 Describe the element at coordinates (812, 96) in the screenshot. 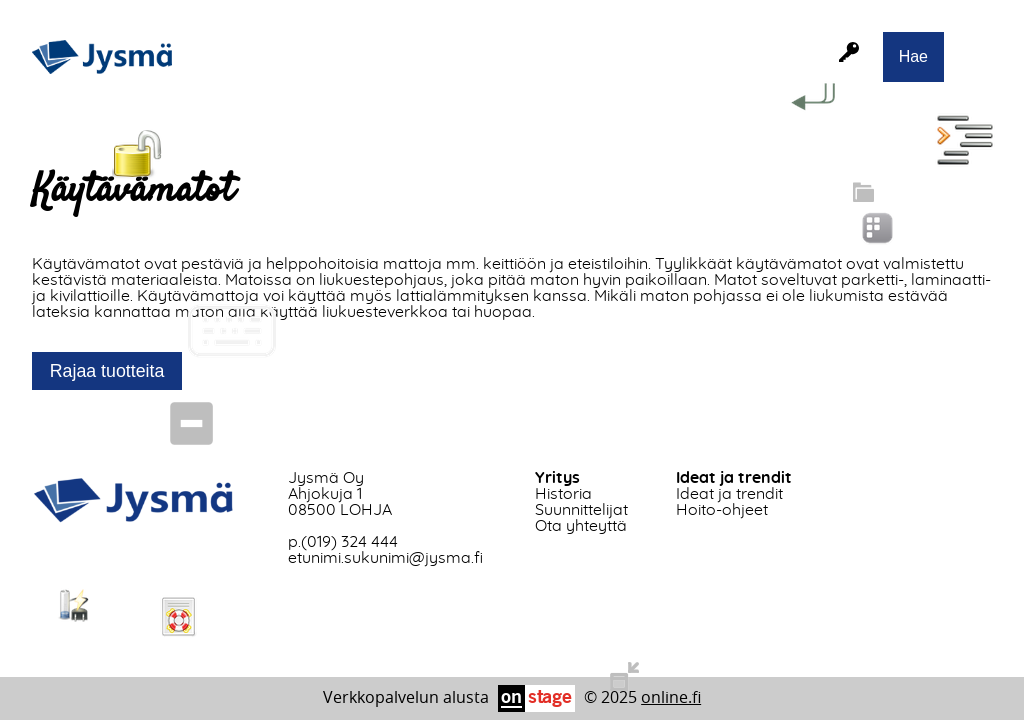

I see `reply to all recipients in an email thread` at that location.